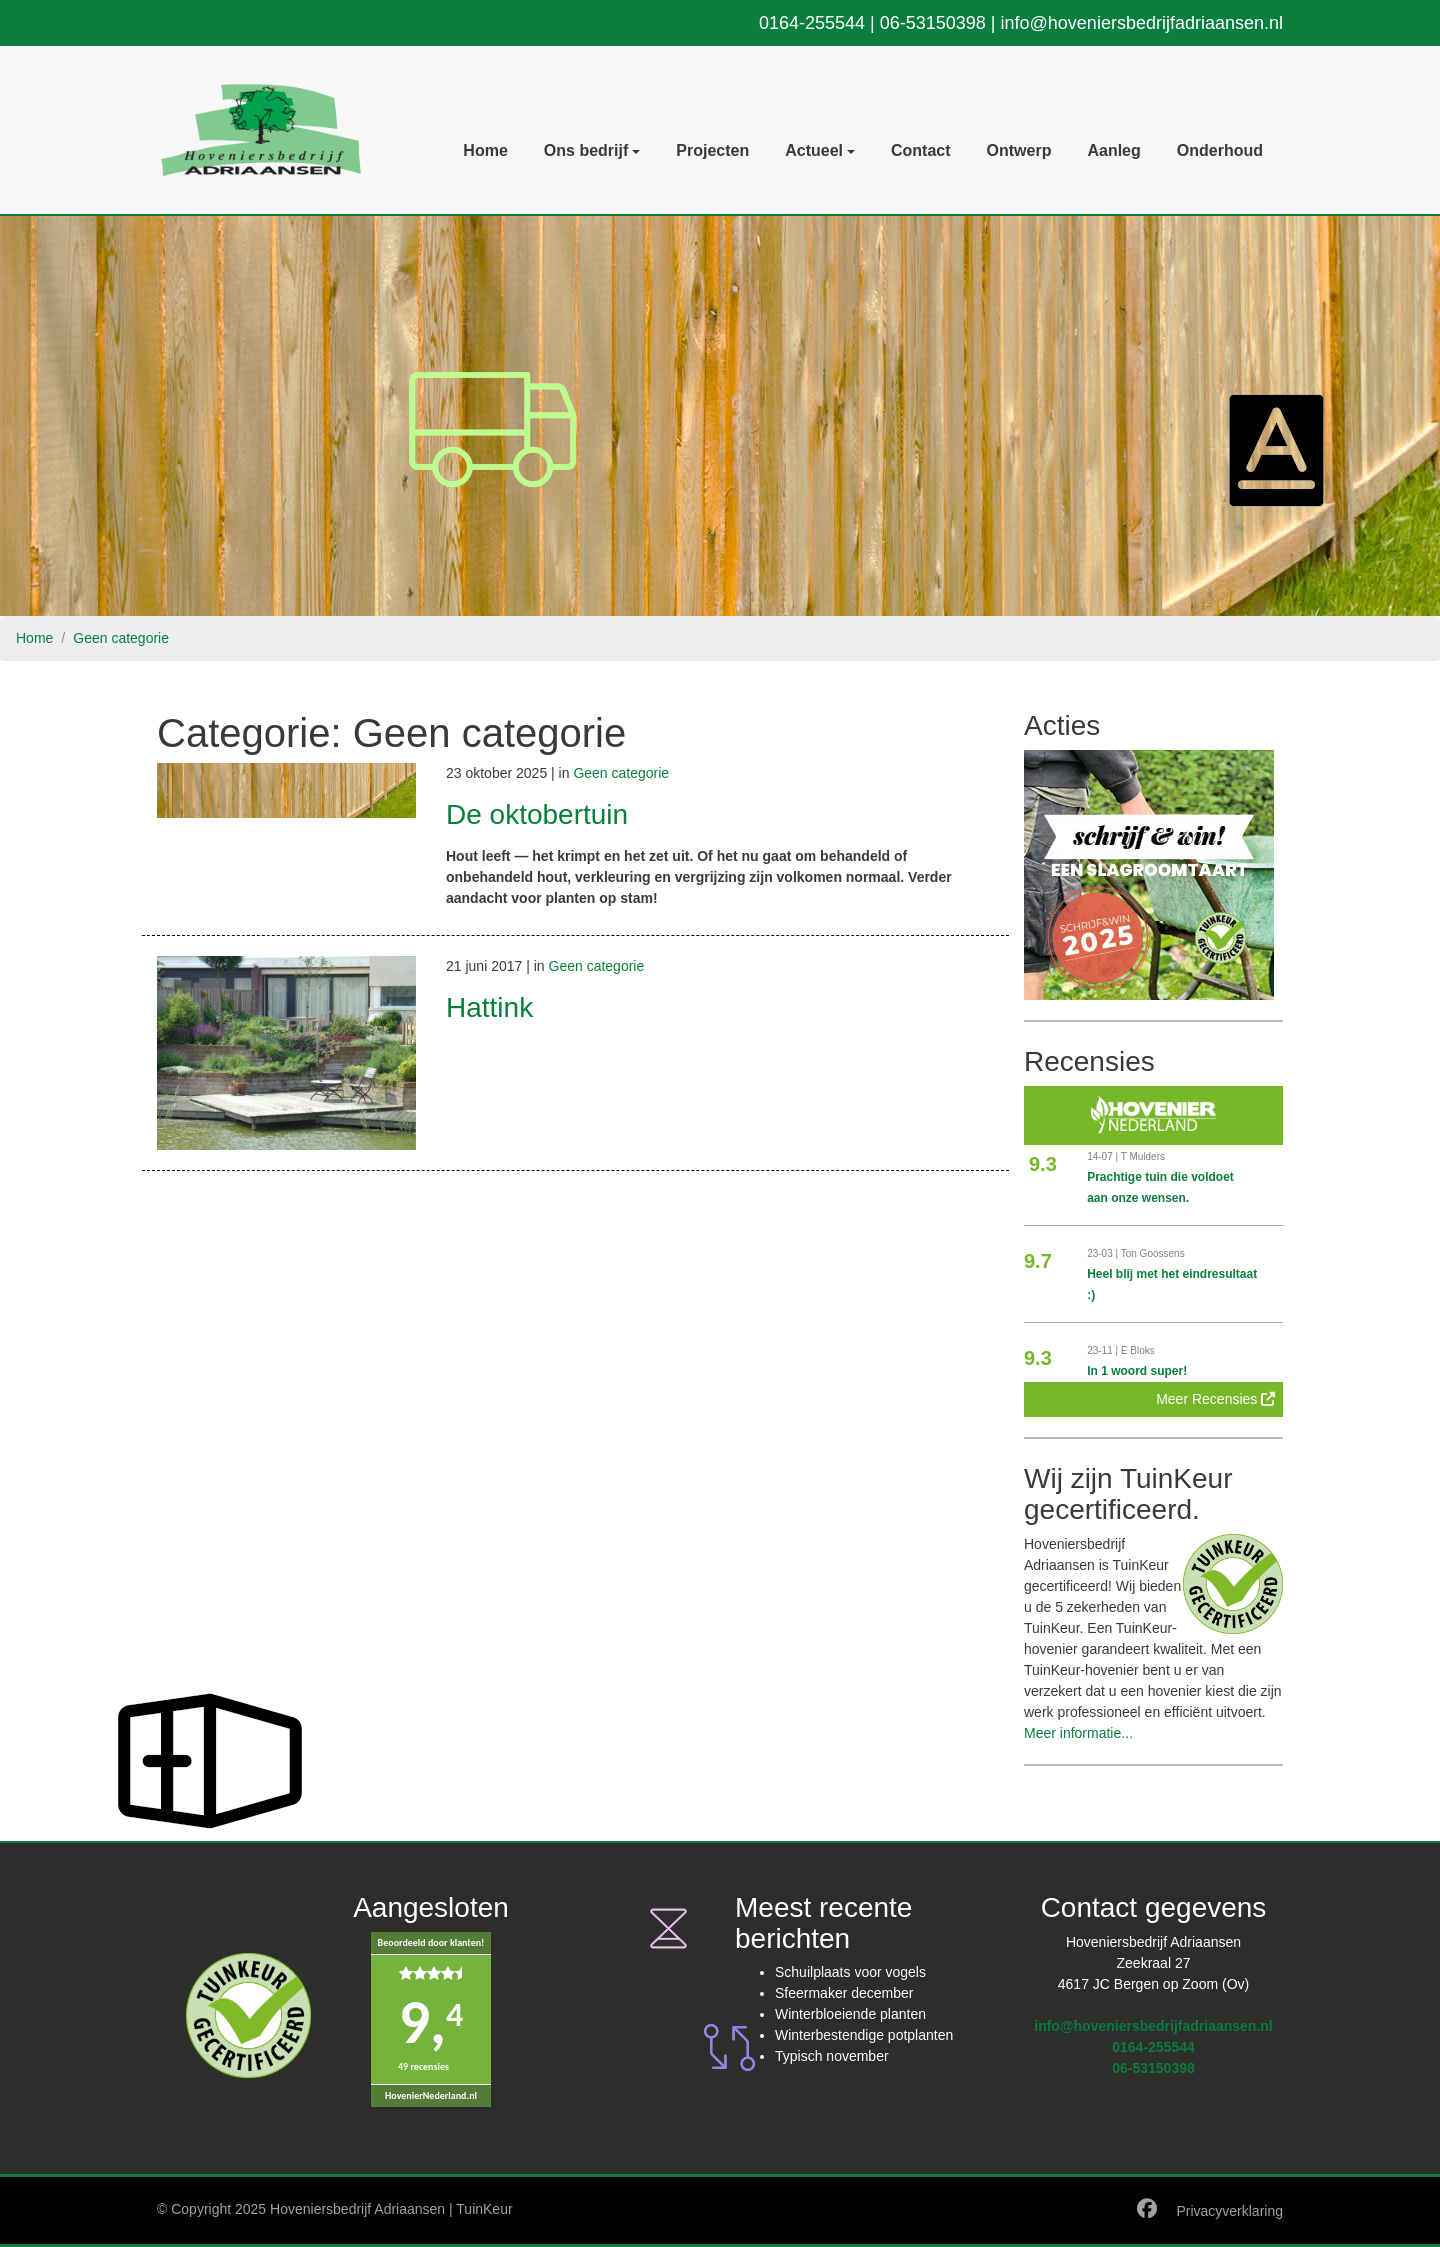 The height and width of the screenshot is (2247, 1440). Describe the element at coordinates (668, 1928) in the screenshot. I see `indicates time running low or nearly expired` at that location.